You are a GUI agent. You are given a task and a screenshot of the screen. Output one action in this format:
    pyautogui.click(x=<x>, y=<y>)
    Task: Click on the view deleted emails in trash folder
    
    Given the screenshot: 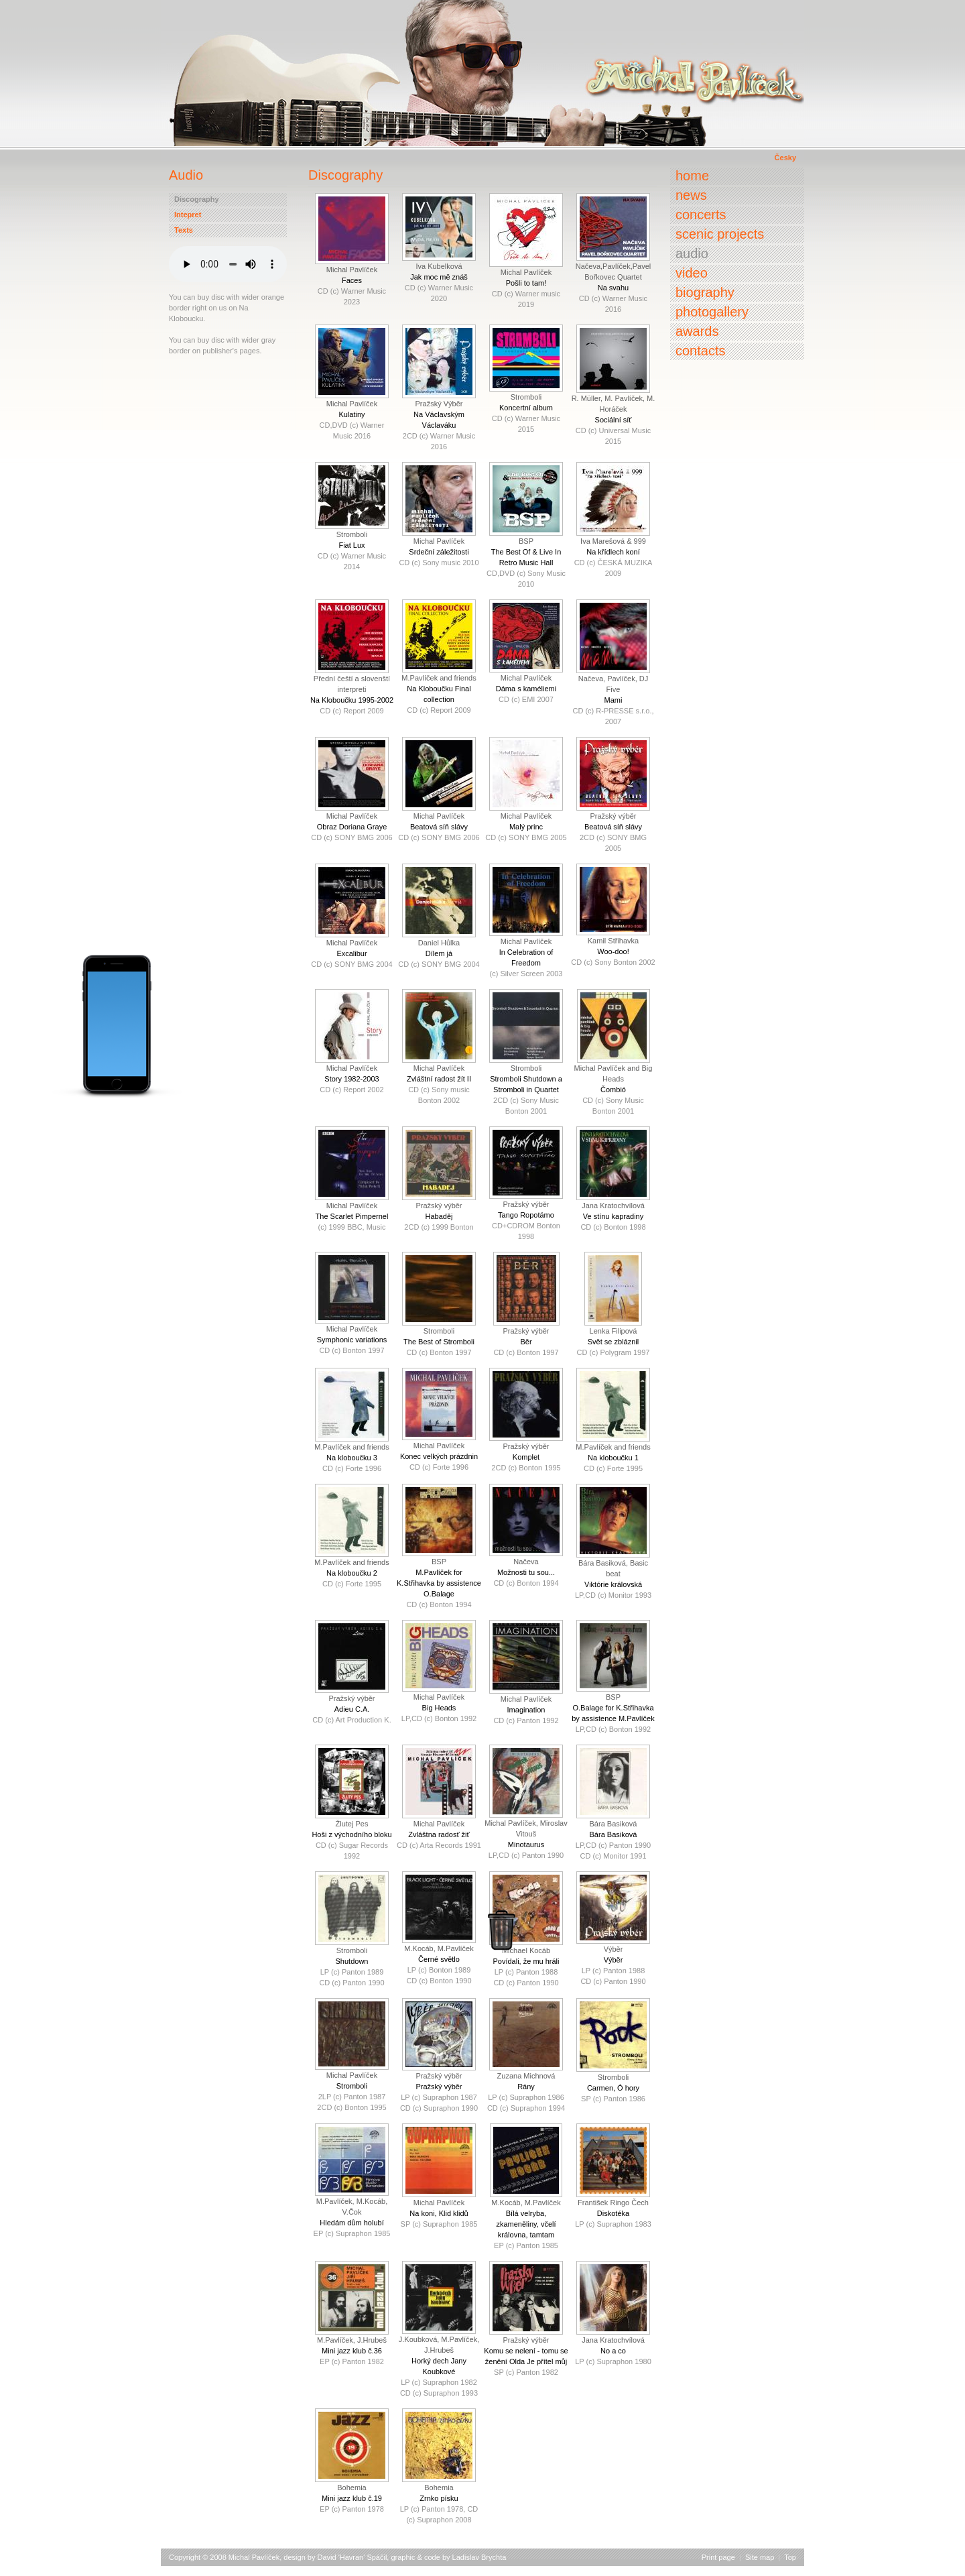 What is the action you would take?
    pyautogui.click(x=501, y=1930)
    